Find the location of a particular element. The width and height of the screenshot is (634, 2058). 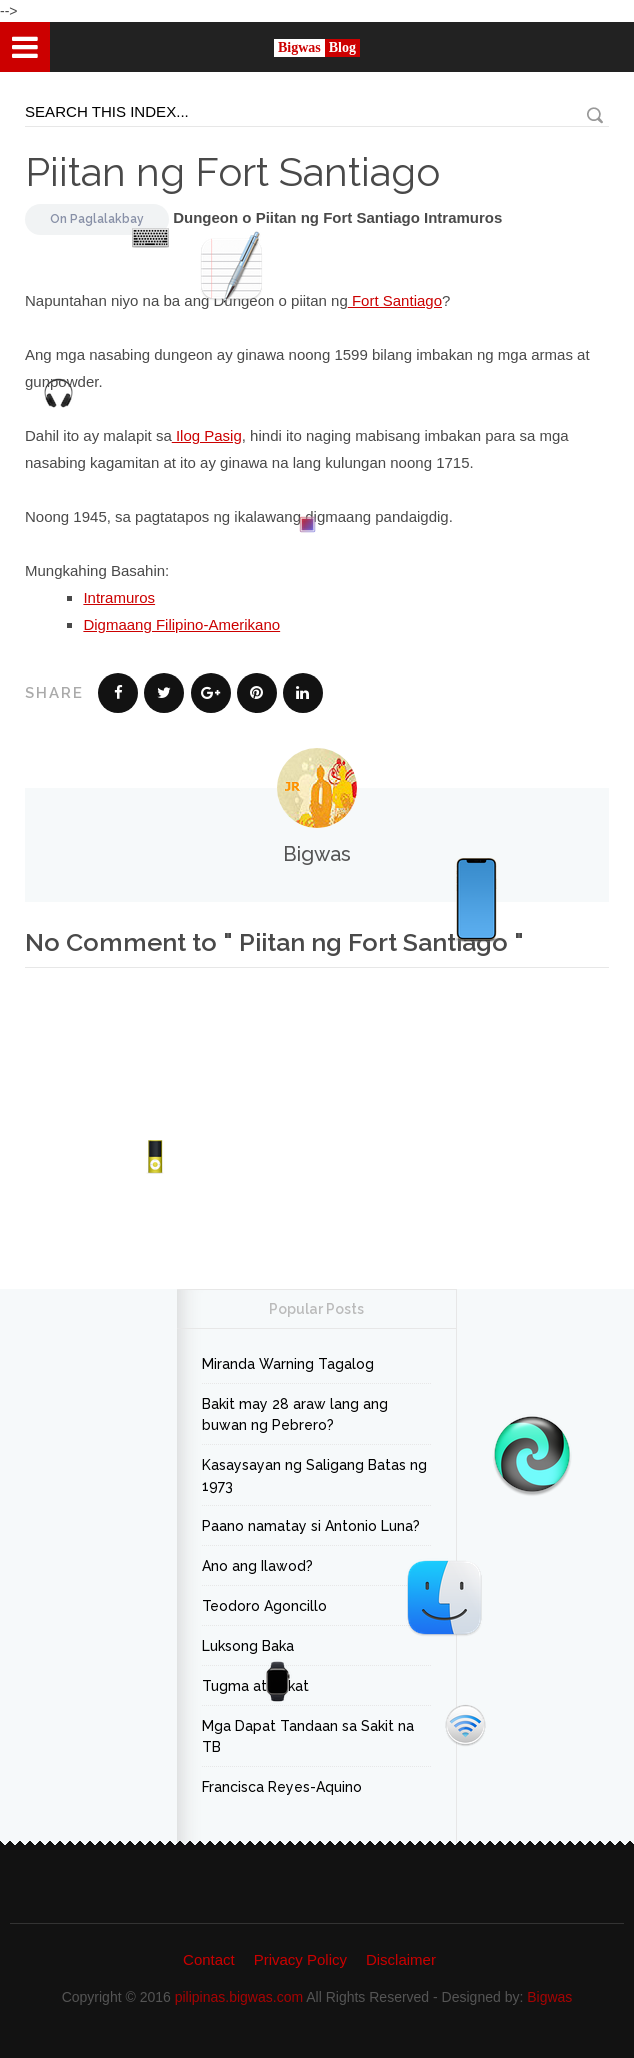

access your media library in iMovie is located at coordinates (307, 524).